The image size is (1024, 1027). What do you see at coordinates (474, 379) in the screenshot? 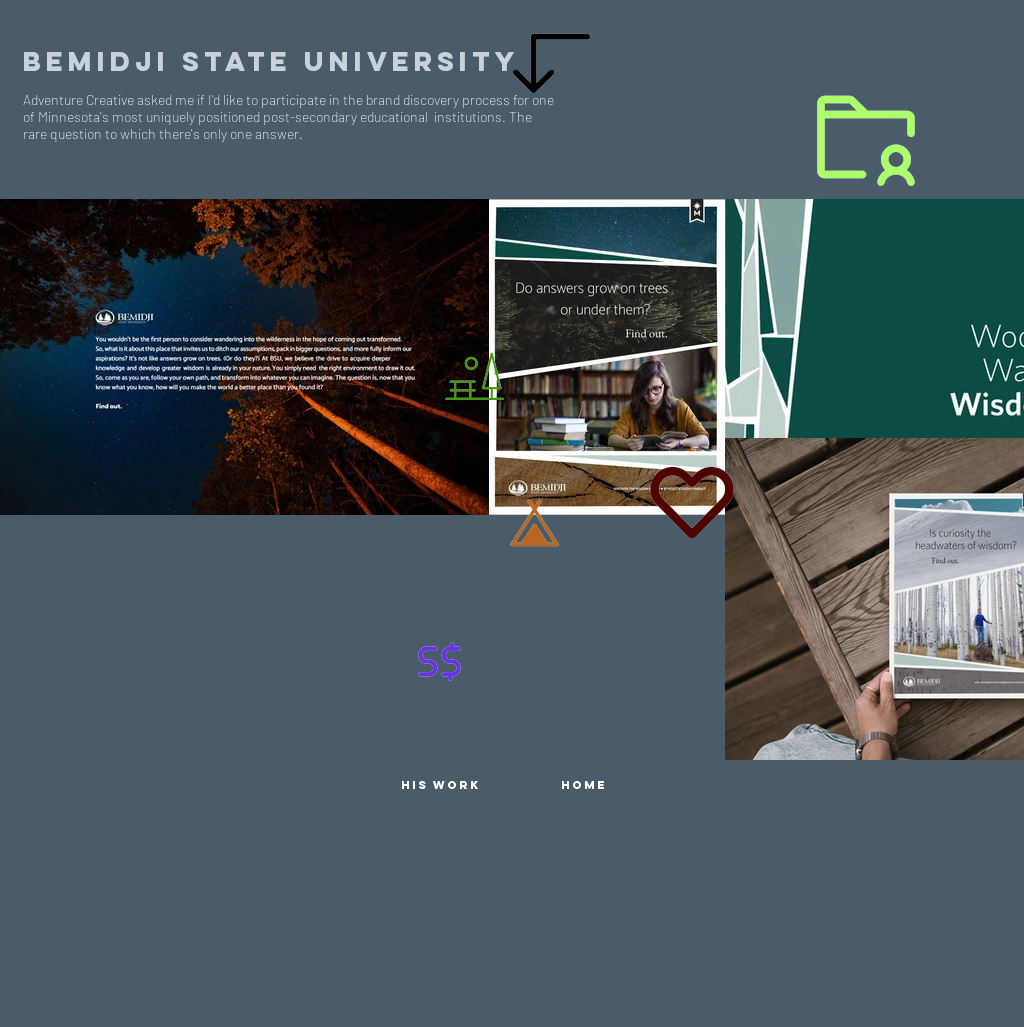
I see `view nearby parks or green spaces` at bounding box center [474, 379].